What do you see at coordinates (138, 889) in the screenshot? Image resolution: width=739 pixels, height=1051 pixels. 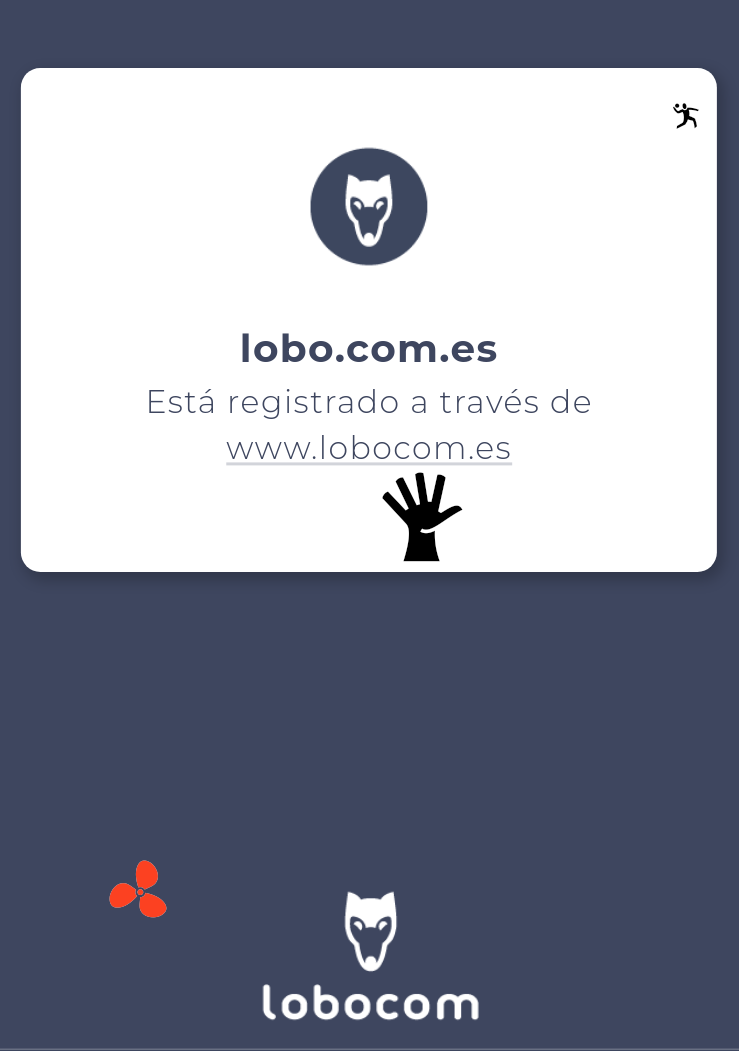 I see `access boat or marine vehicle settings` at bounding box center [138, 889].